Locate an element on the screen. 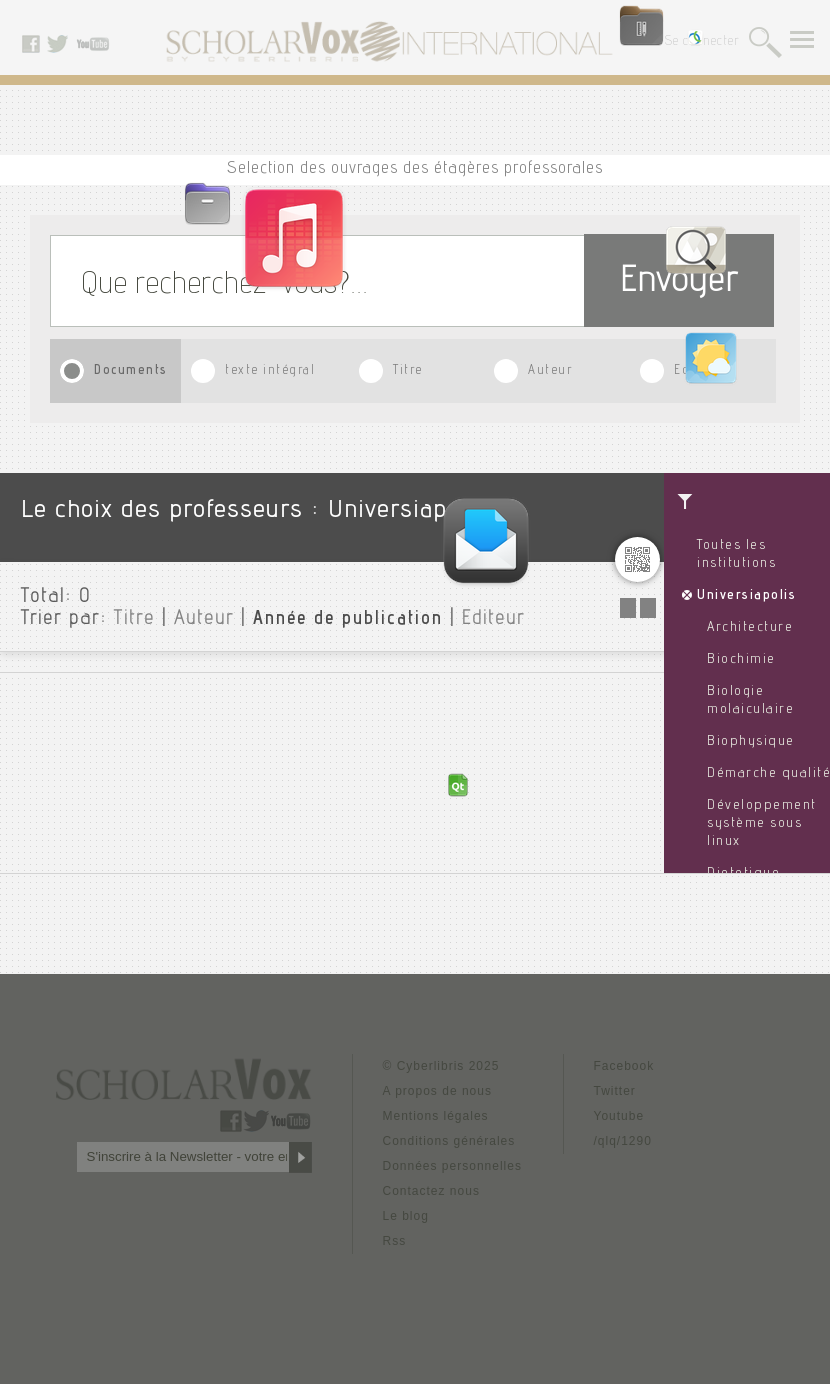 The height and width of the screenshot is (1384, 830). open the mail app is located at coordinates (486, 541).